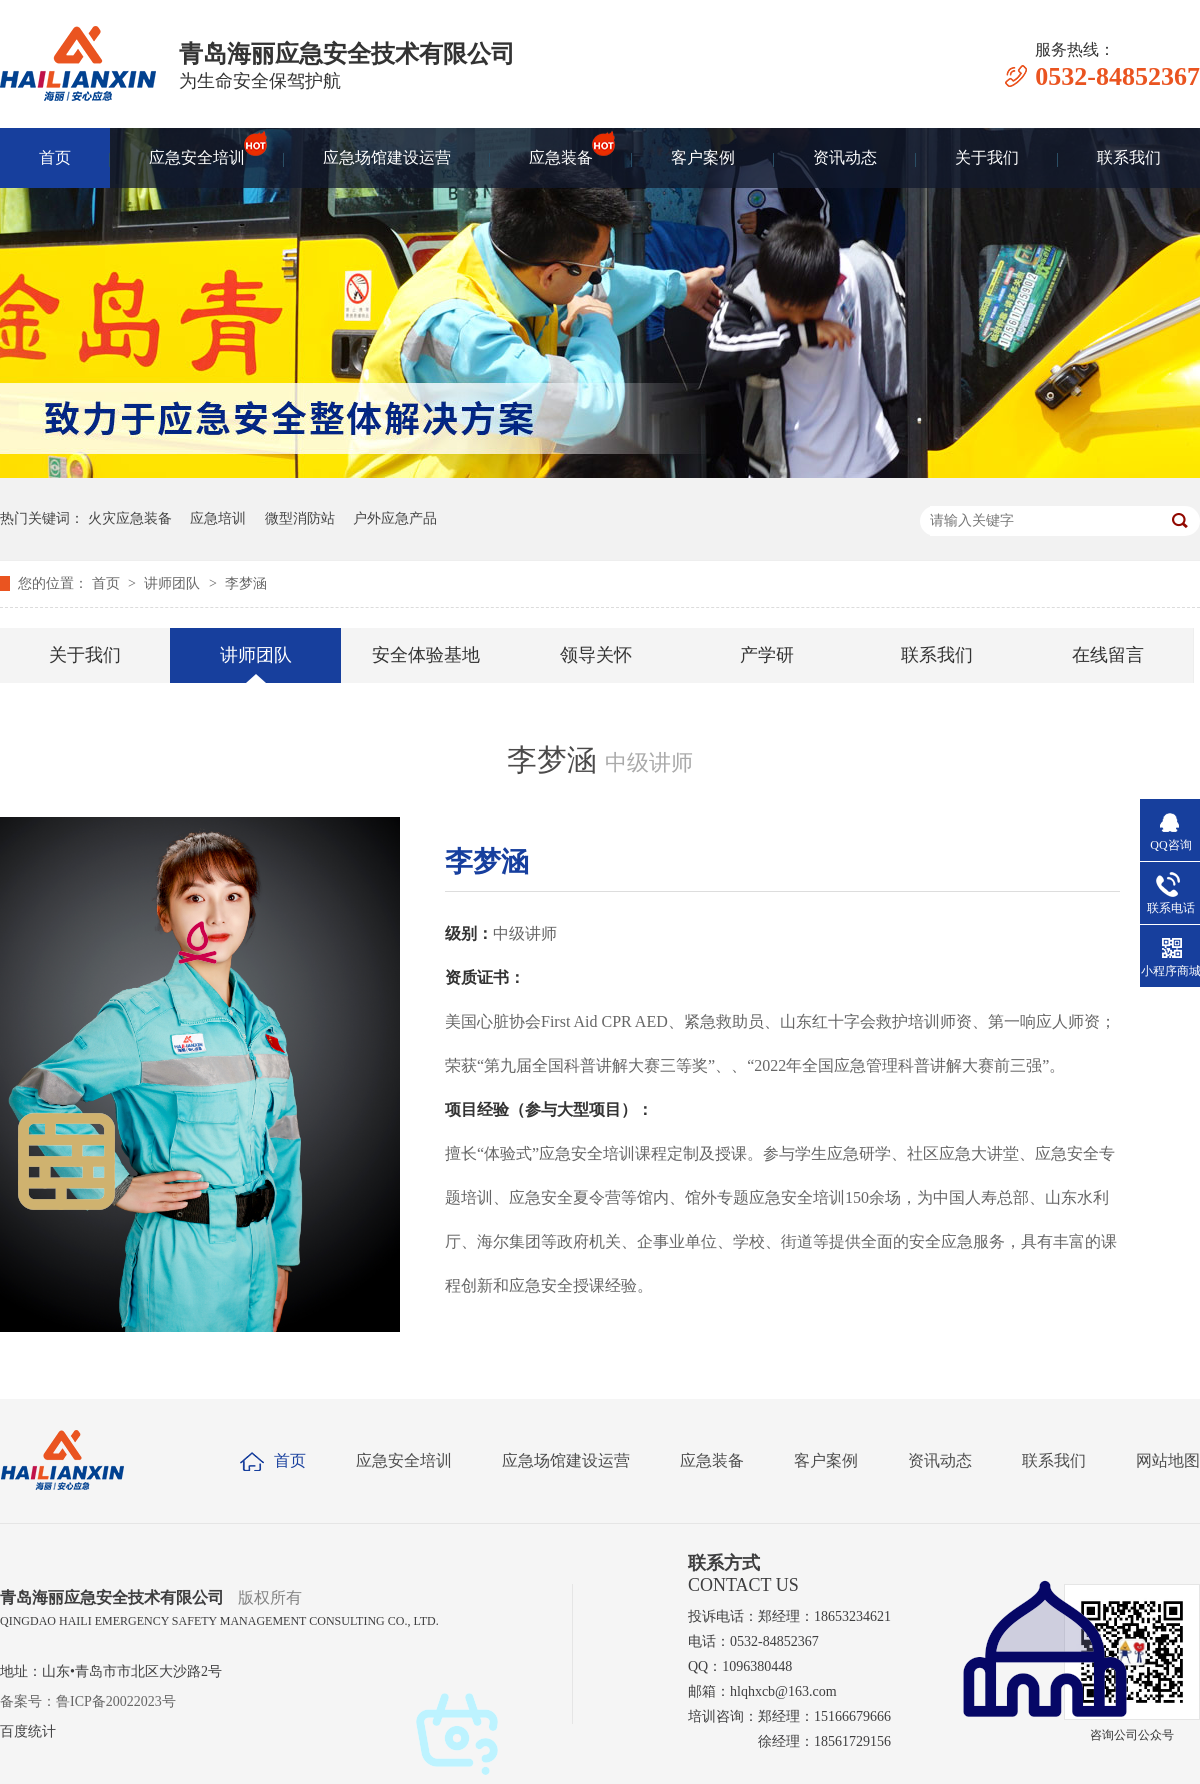  I want to click on view wall or barrier settings, so click(66, 1161).